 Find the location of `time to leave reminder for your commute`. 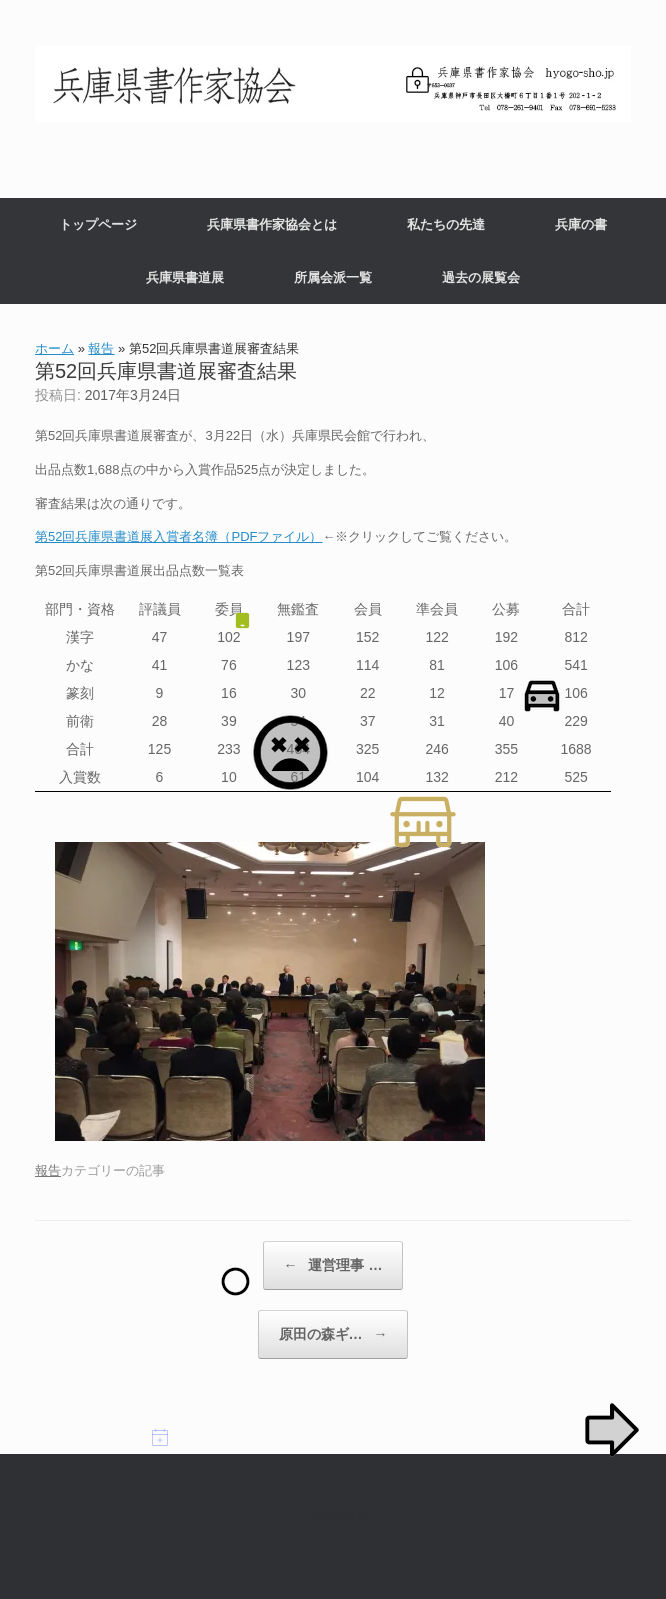

time to leave reminder for your commute is located at coordinates (542, 696).